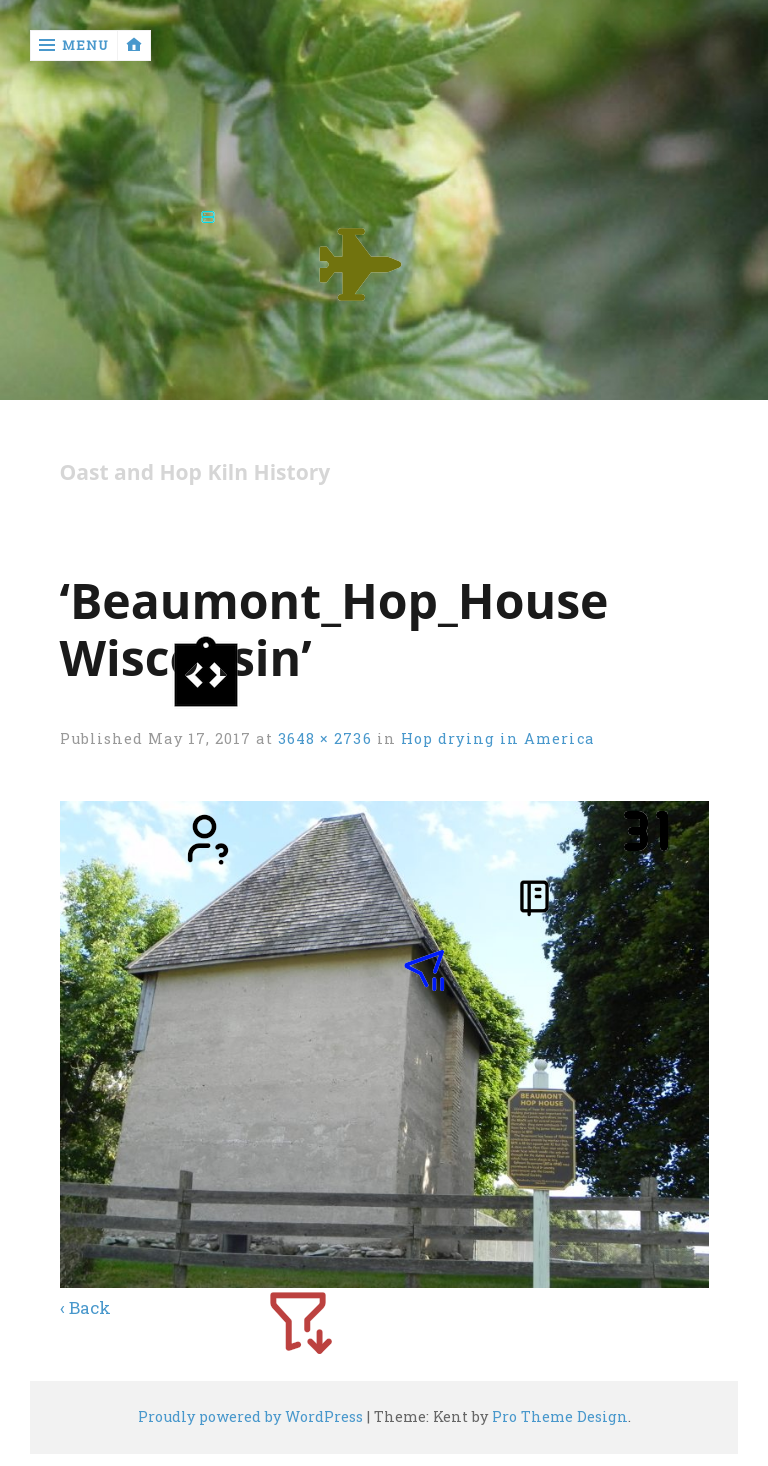 The image size is (768, 1466). Describe the element at coordinates (360, 264) in the screenshot. I see `access flight or aviation features` at that location.